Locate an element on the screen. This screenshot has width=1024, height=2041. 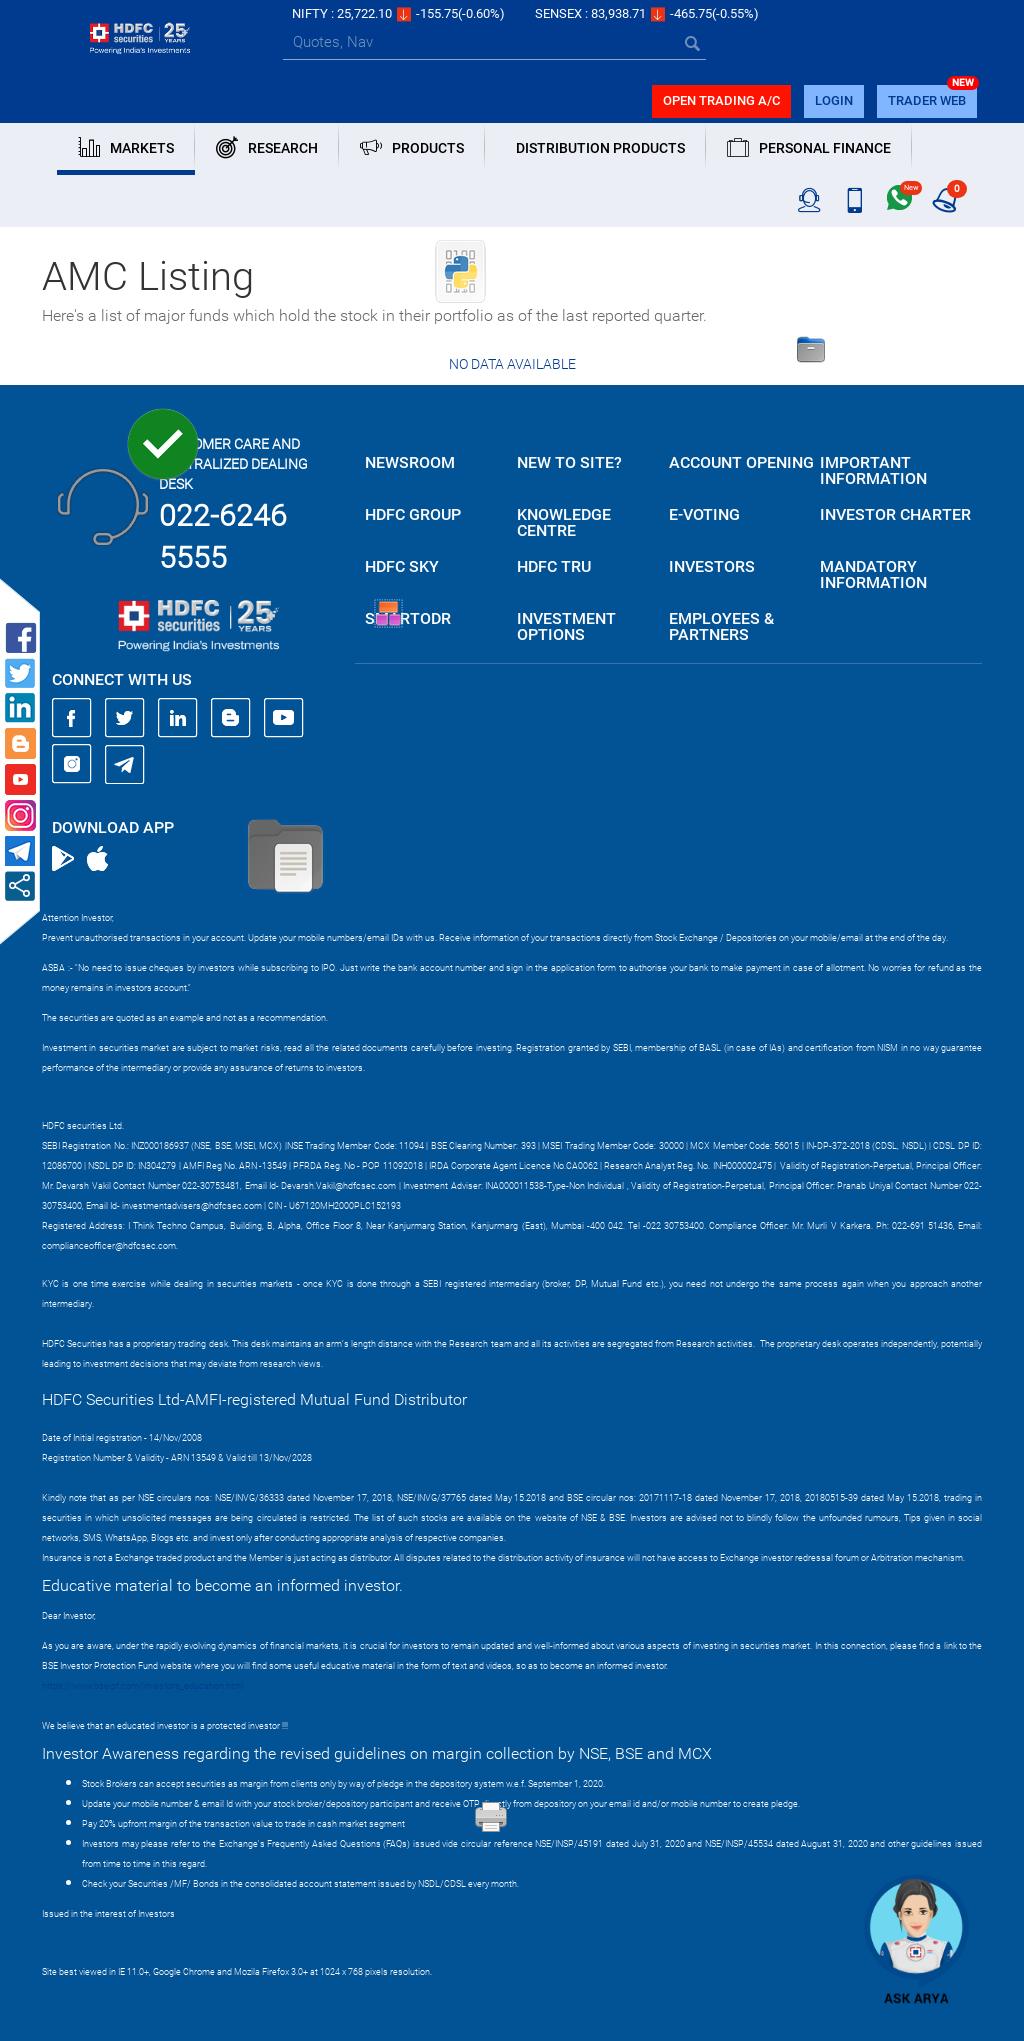
python bytecode file (.pyc) is located at coordinates (460, 271).